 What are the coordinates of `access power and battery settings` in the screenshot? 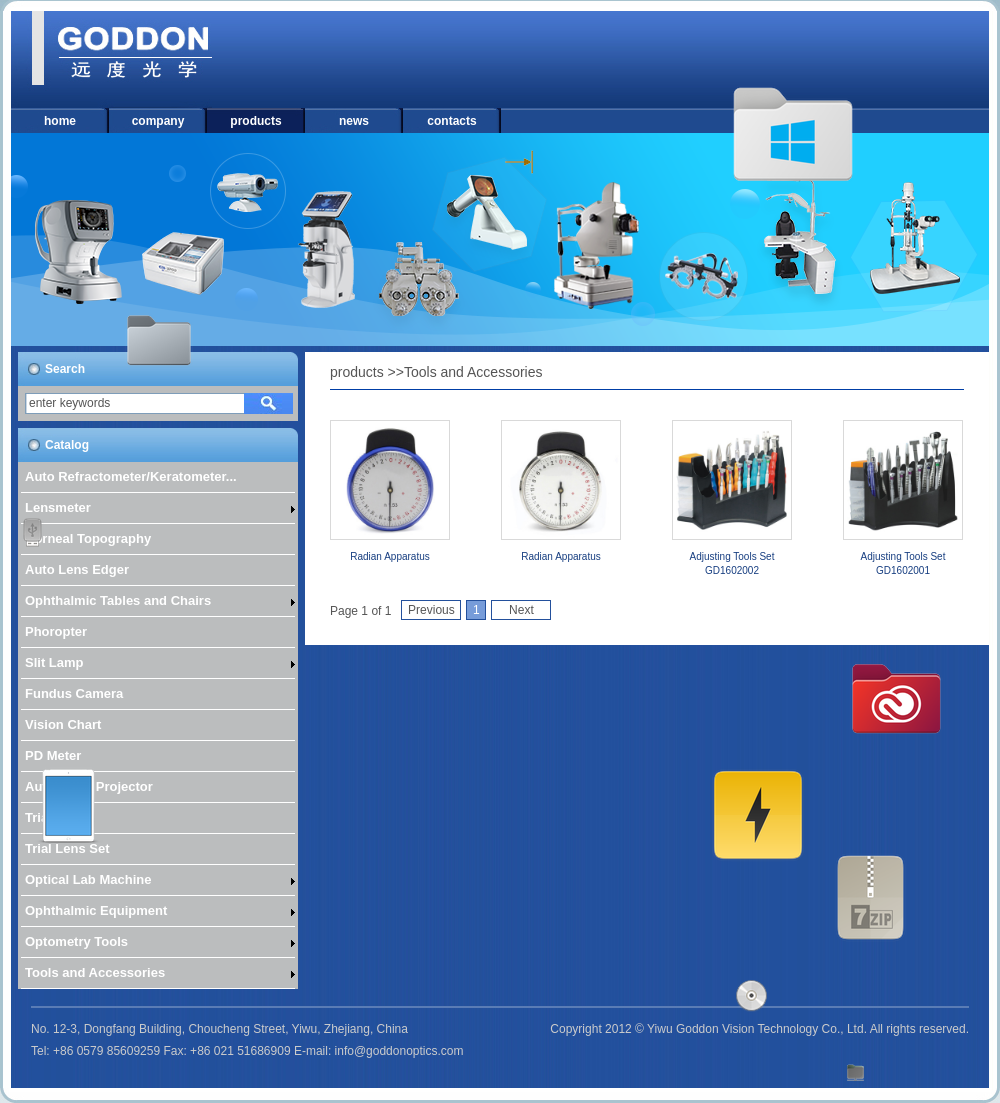 It's located at (758, 815).